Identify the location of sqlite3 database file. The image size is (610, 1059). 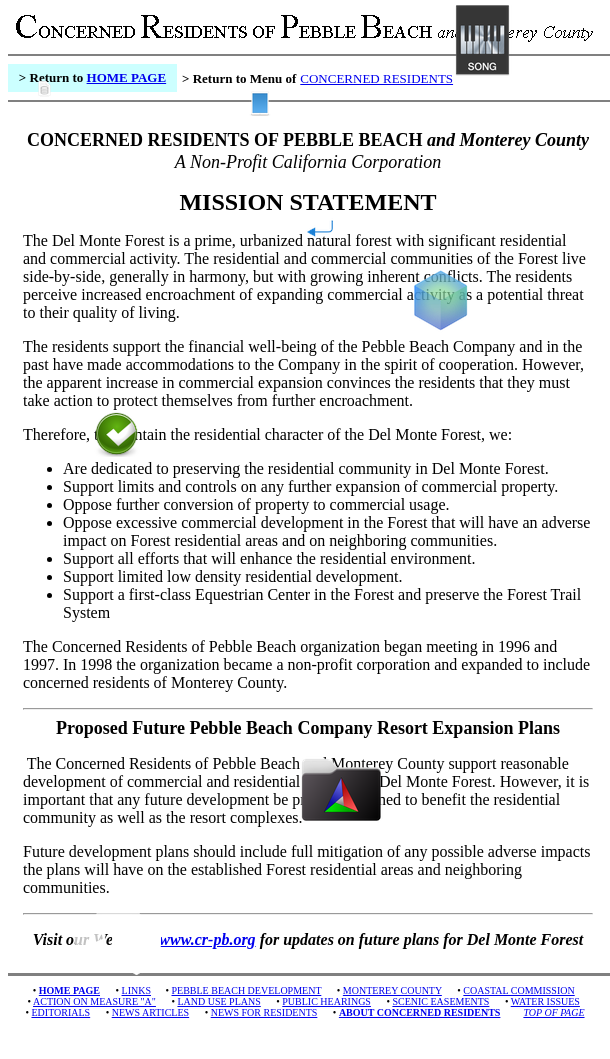
(44, 88).